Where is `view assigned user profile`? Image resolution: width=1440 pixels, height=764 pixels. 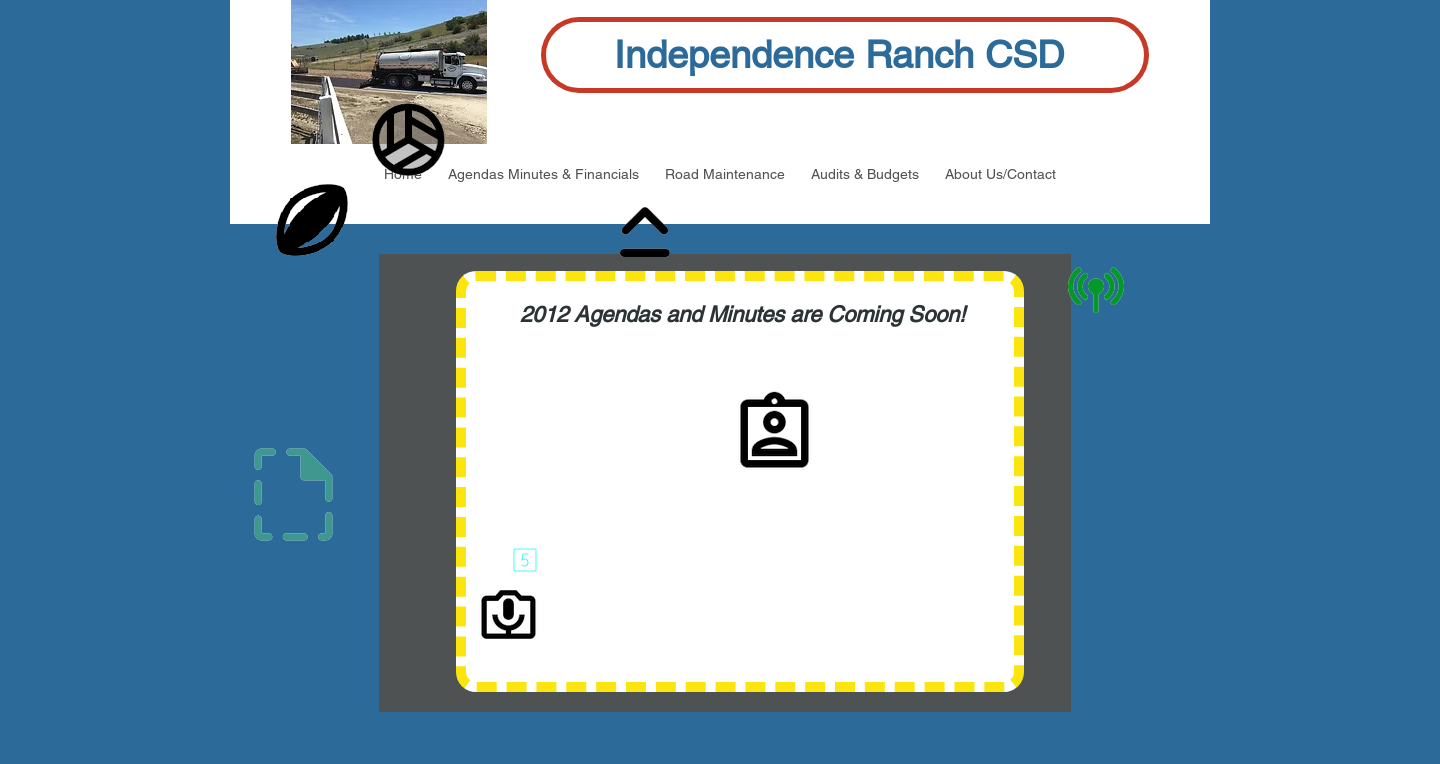
view assigned user profile is located at coordinates (774, 433).